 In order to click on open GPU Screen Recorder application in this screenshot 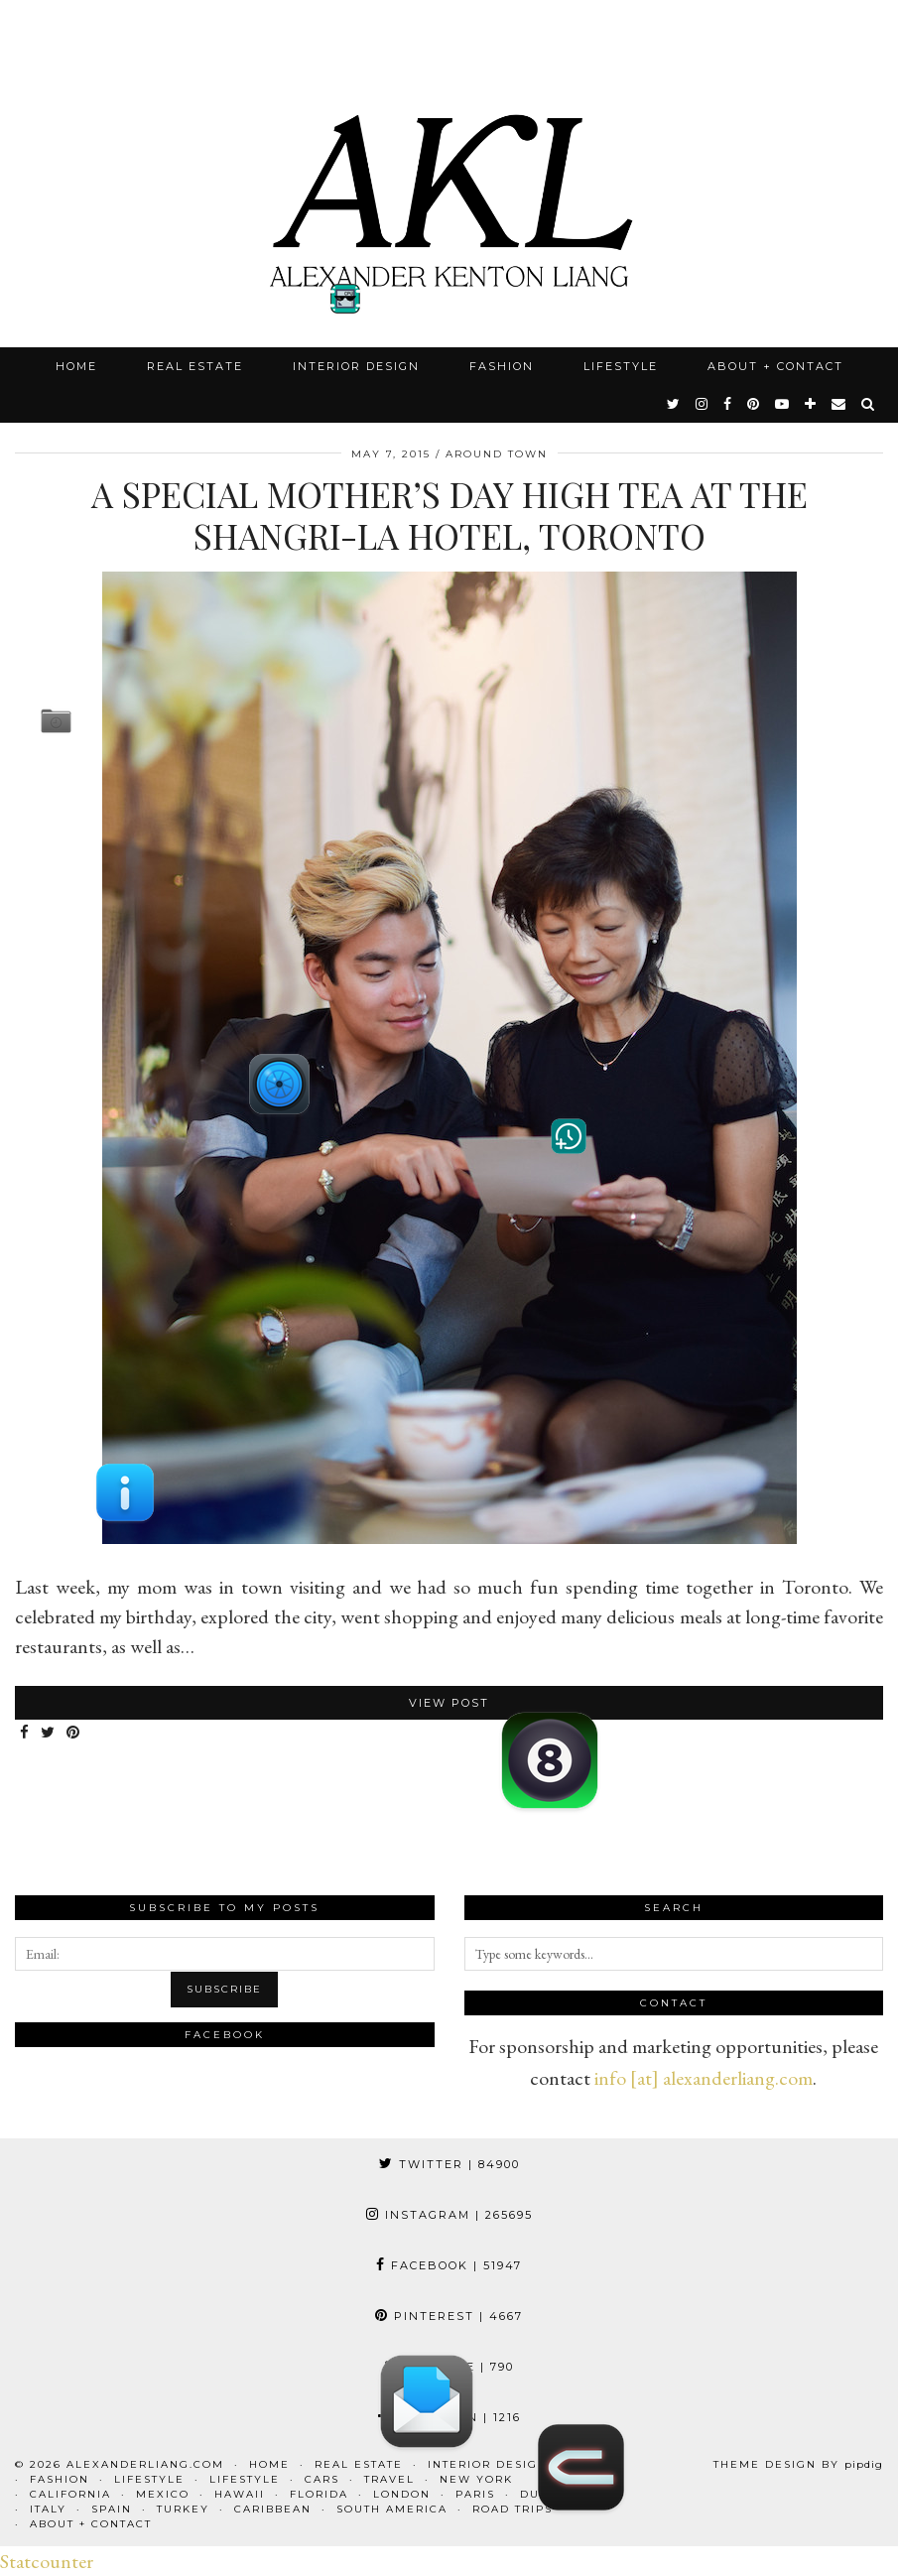, I will do `click(345, 299)`.